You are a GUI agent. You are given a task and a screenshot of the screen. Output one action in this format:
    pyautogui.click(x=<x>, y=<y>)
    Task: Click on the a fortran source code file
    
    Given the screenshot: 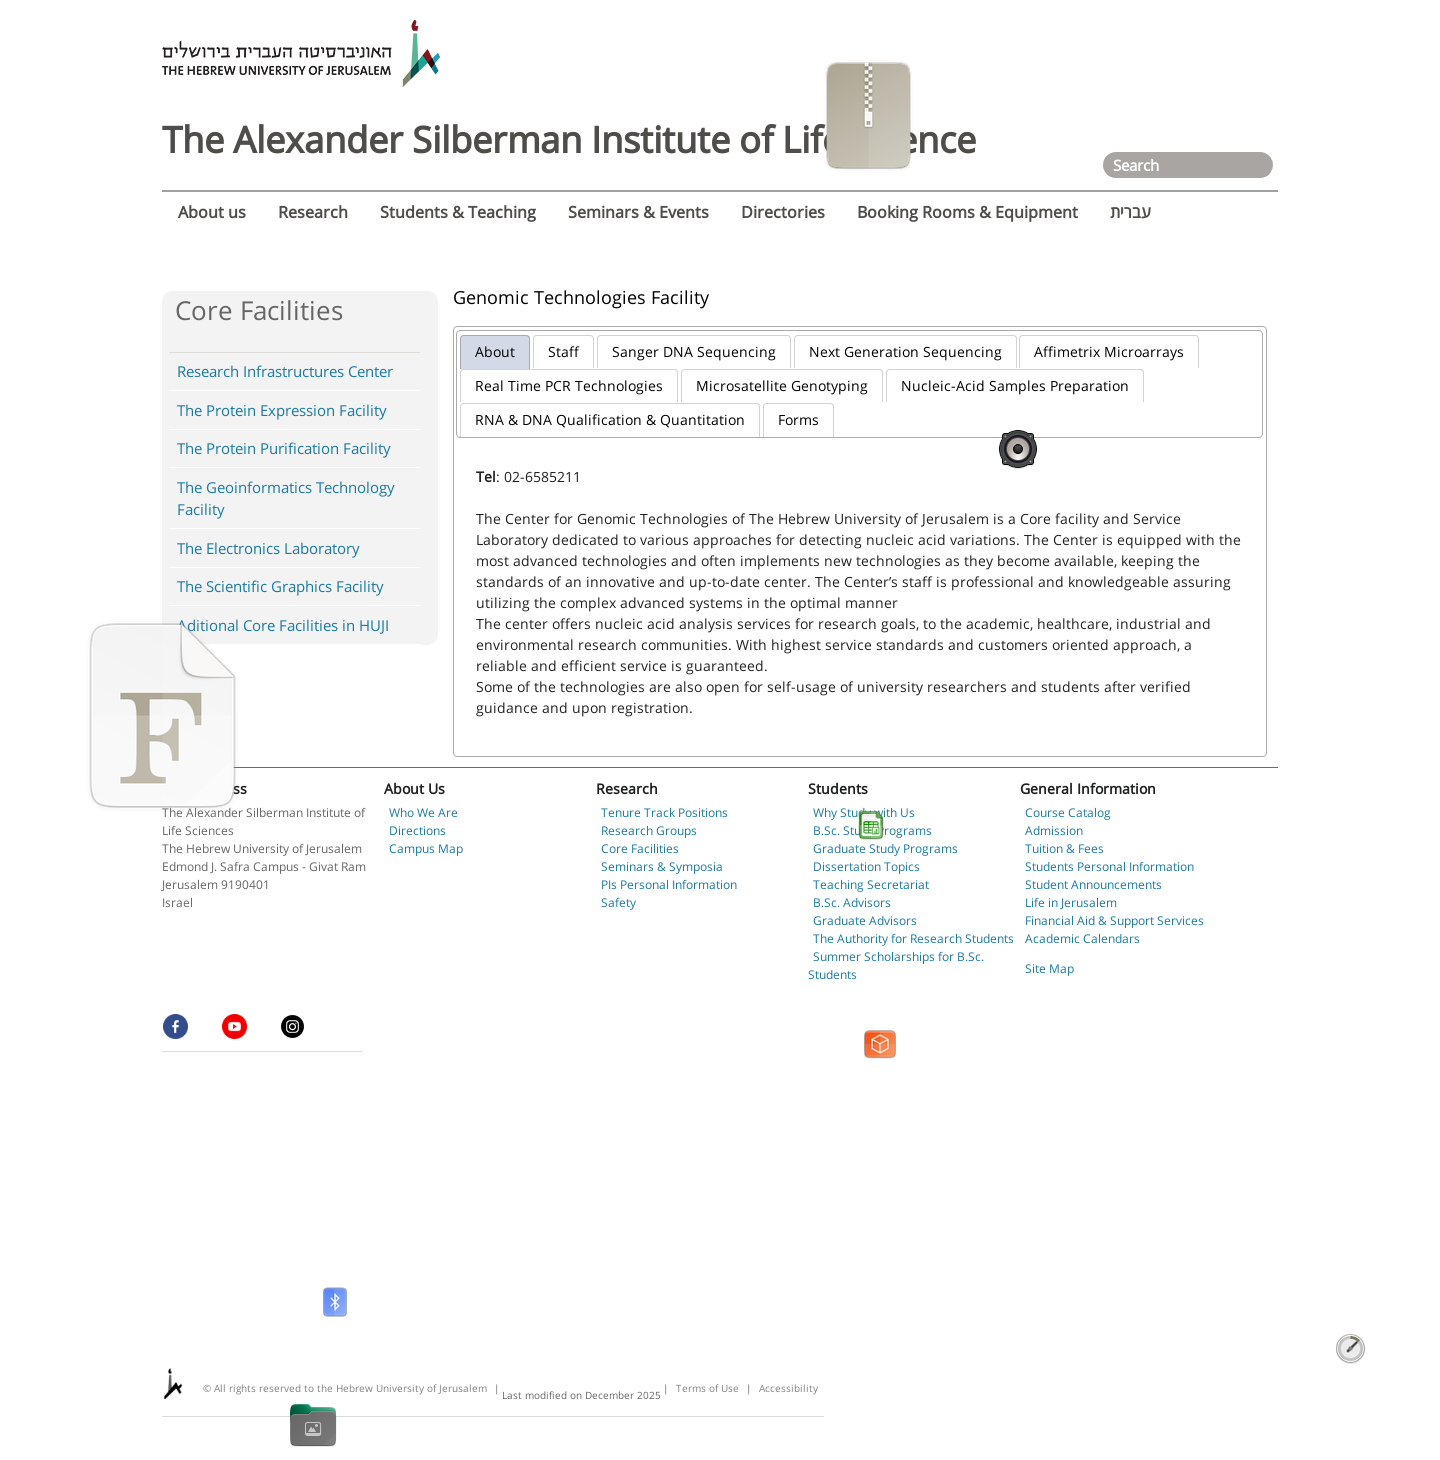 What is the action you would take?
    pyautogui.click(x=162, y=715)
    